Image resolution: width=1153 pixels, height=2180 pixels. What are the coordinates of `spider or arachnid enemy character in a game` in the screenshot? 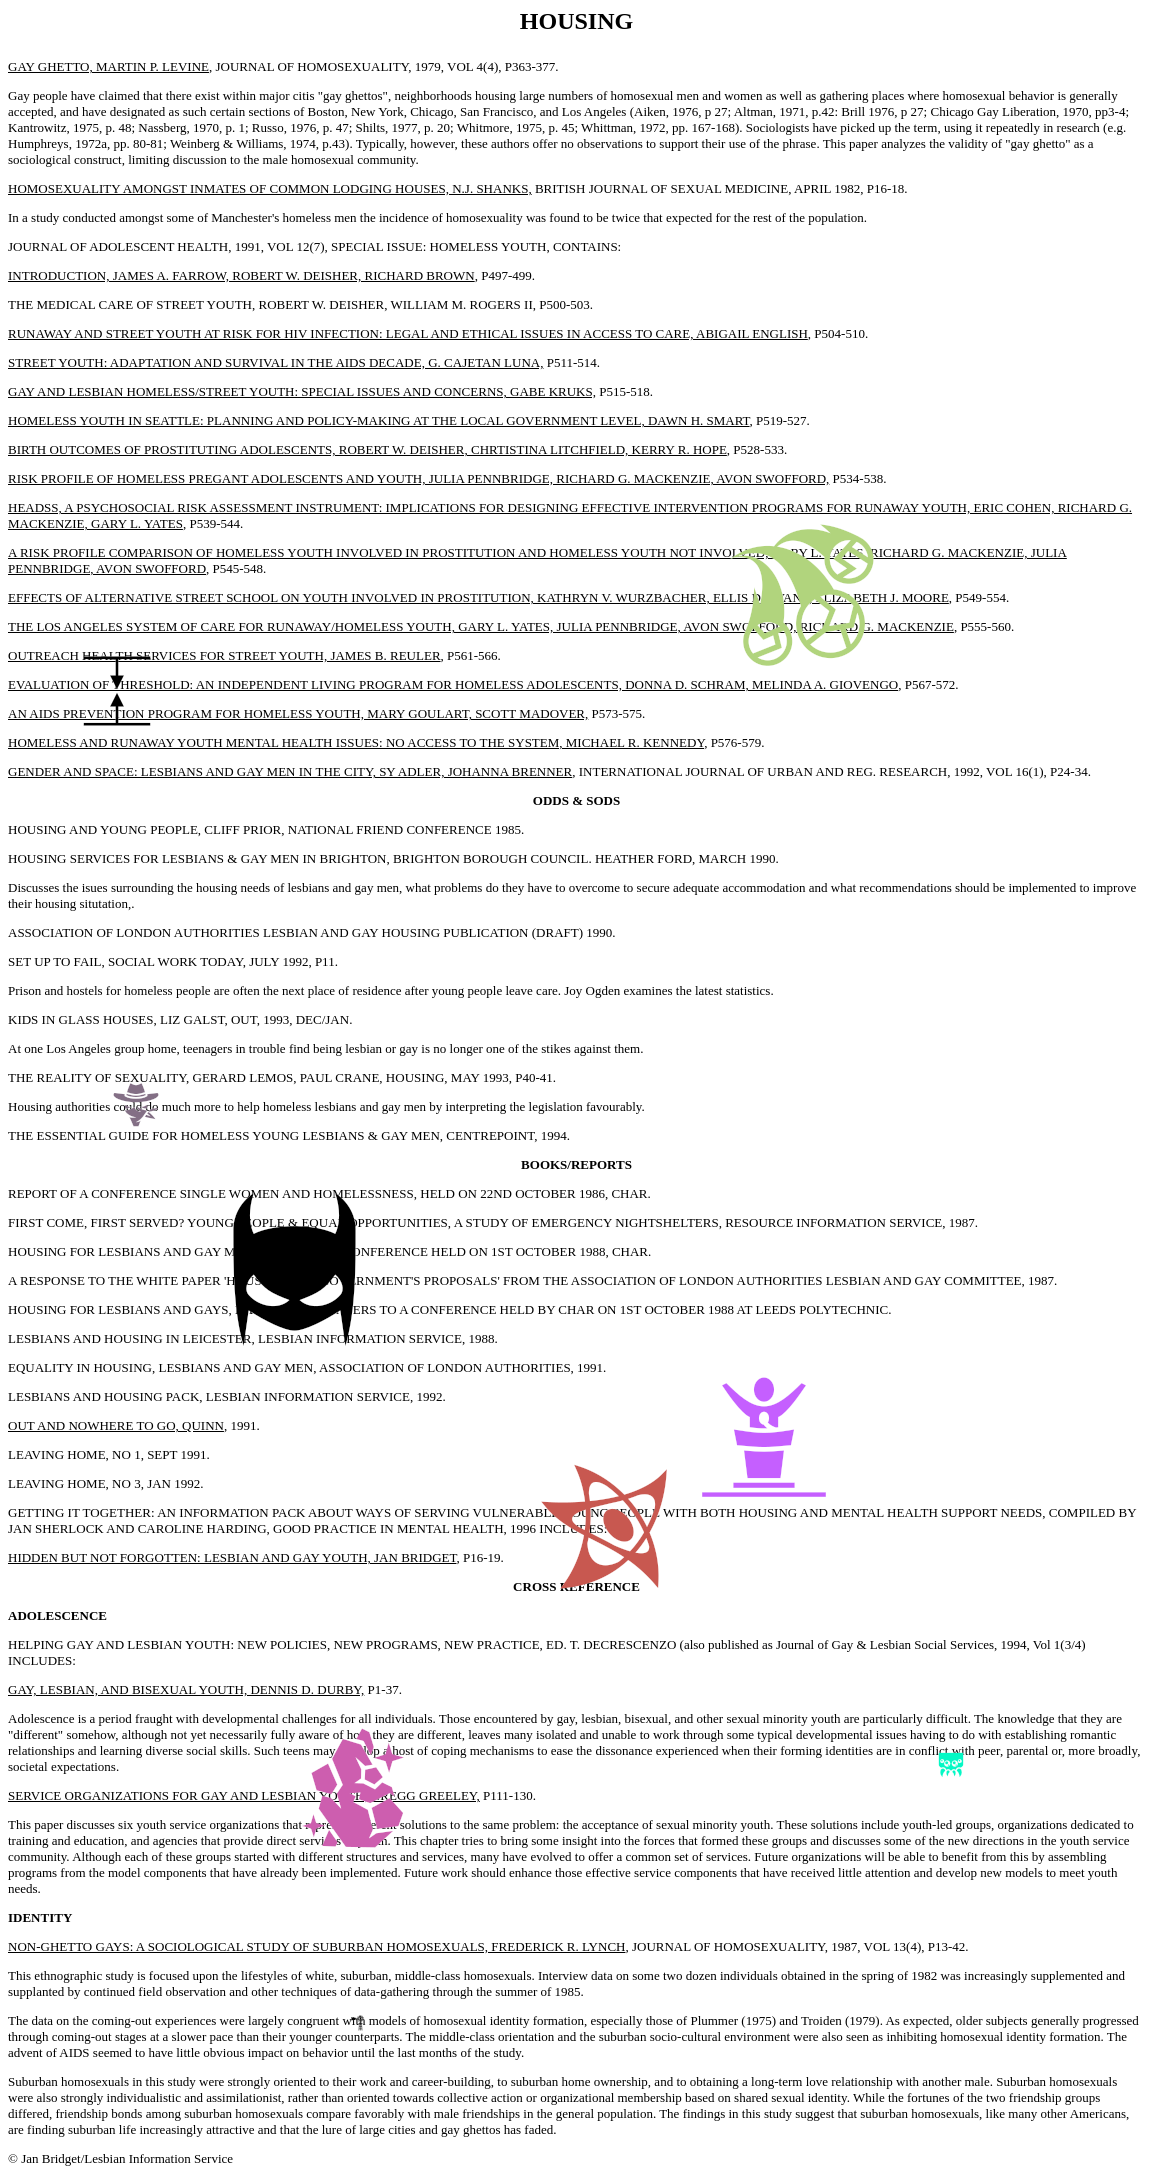 It's located at (951, 1765).